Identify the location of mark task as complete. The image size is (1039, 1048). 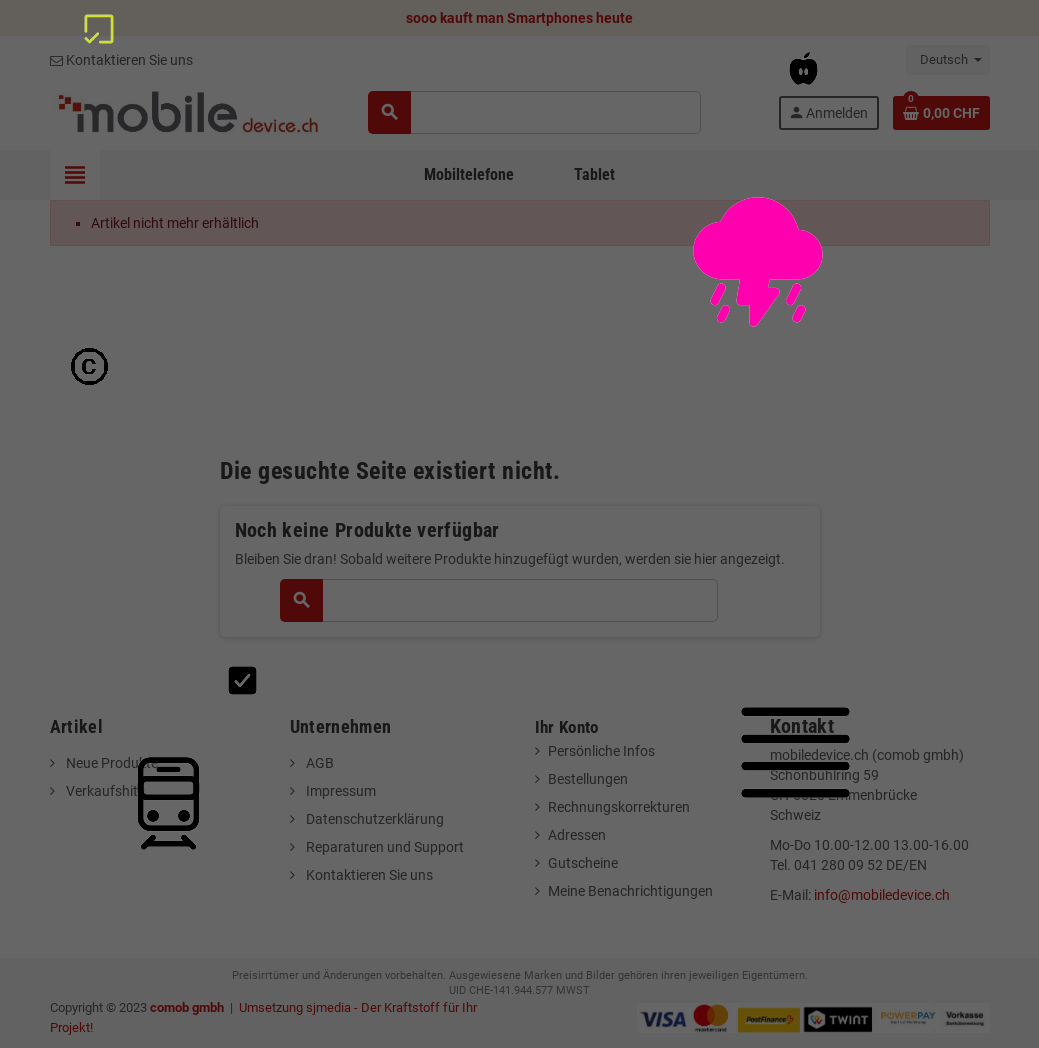
(99, 29).